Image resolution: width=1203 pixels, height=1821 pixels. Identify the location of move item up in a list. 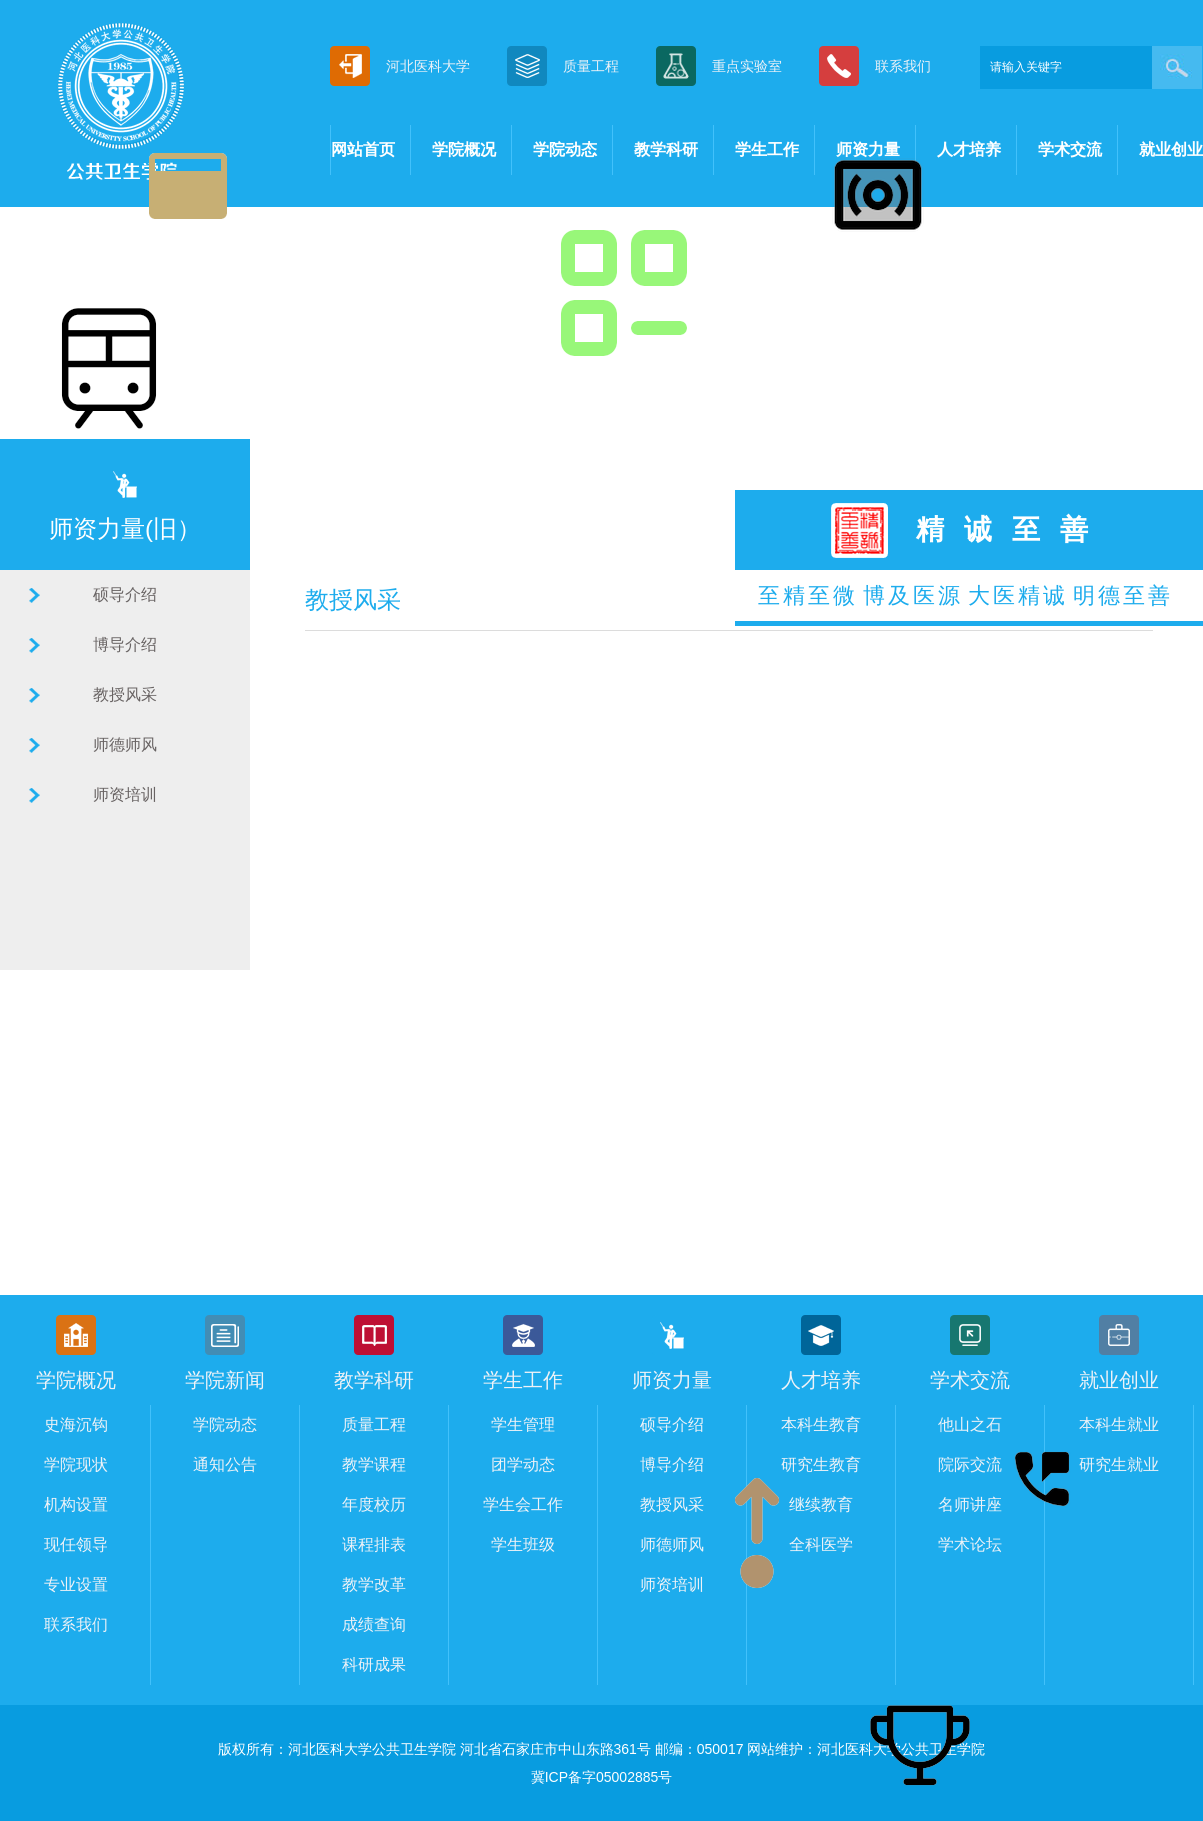
(757, 1533).